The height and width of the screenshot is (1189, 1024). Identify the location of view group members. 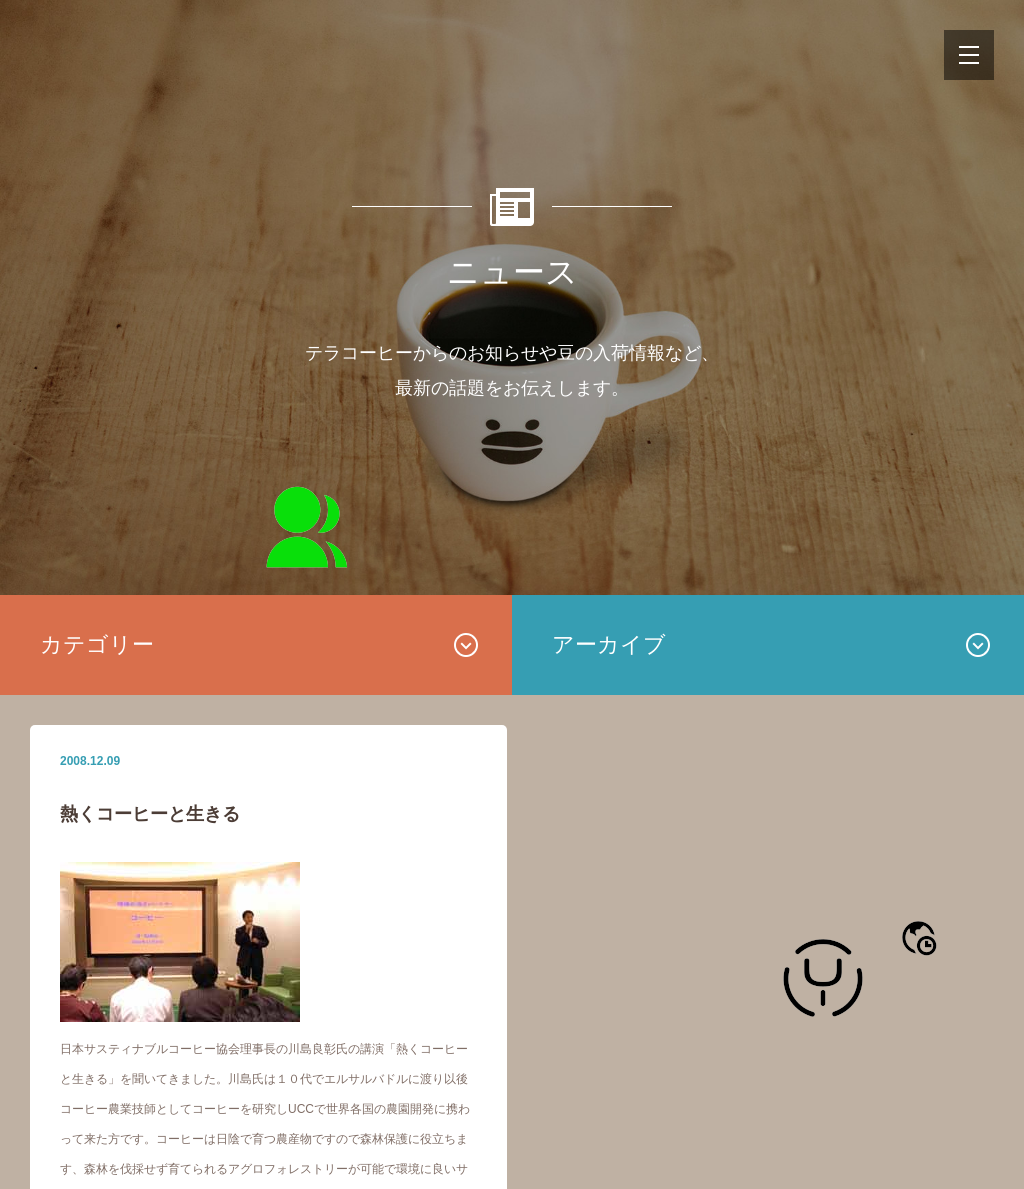
(305, 529).